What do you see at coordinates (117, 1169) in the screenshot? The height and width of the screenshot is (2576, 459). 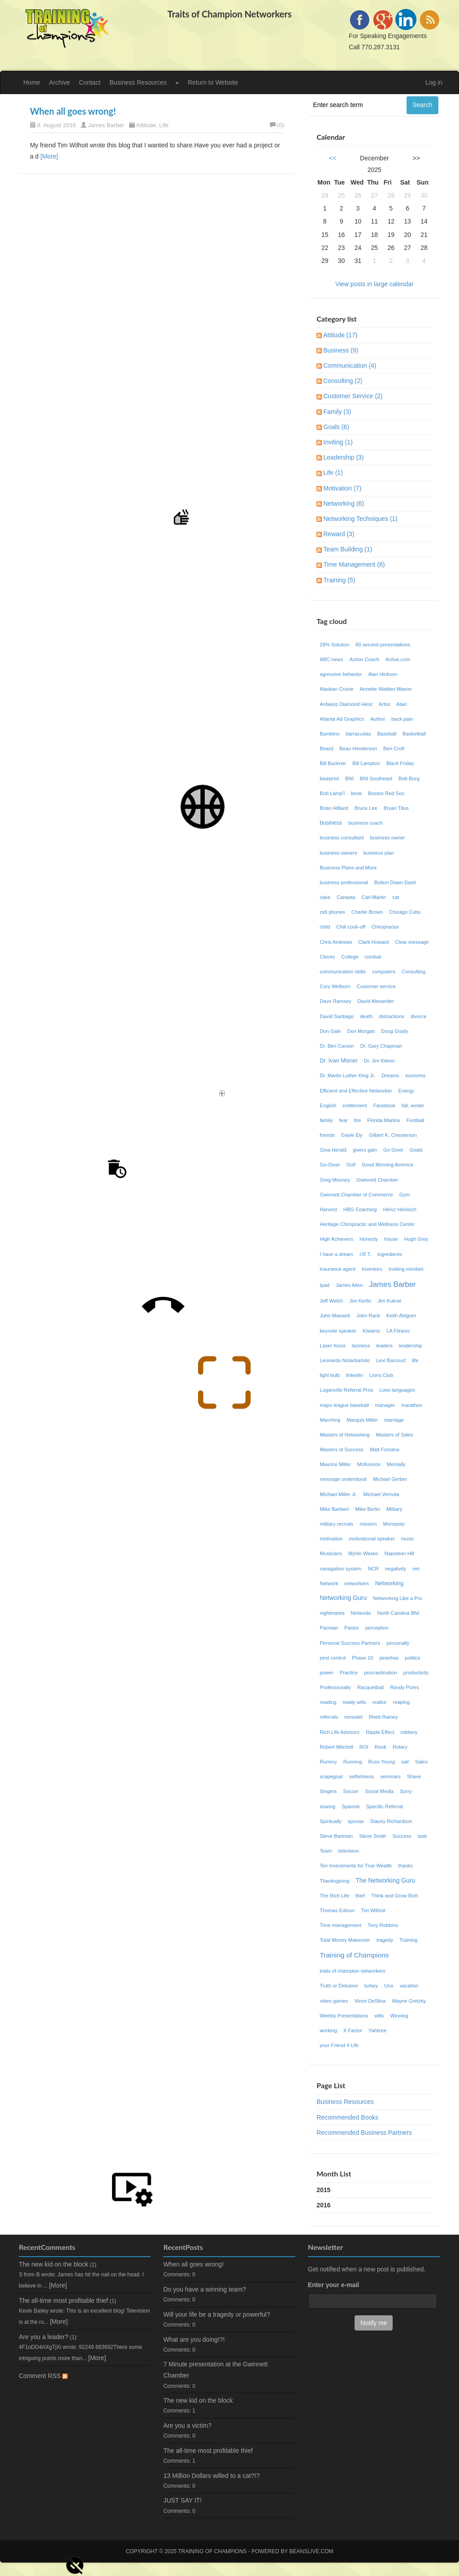 I see `set items to automatically delete after a time period` at bounding box center [117, 1169].